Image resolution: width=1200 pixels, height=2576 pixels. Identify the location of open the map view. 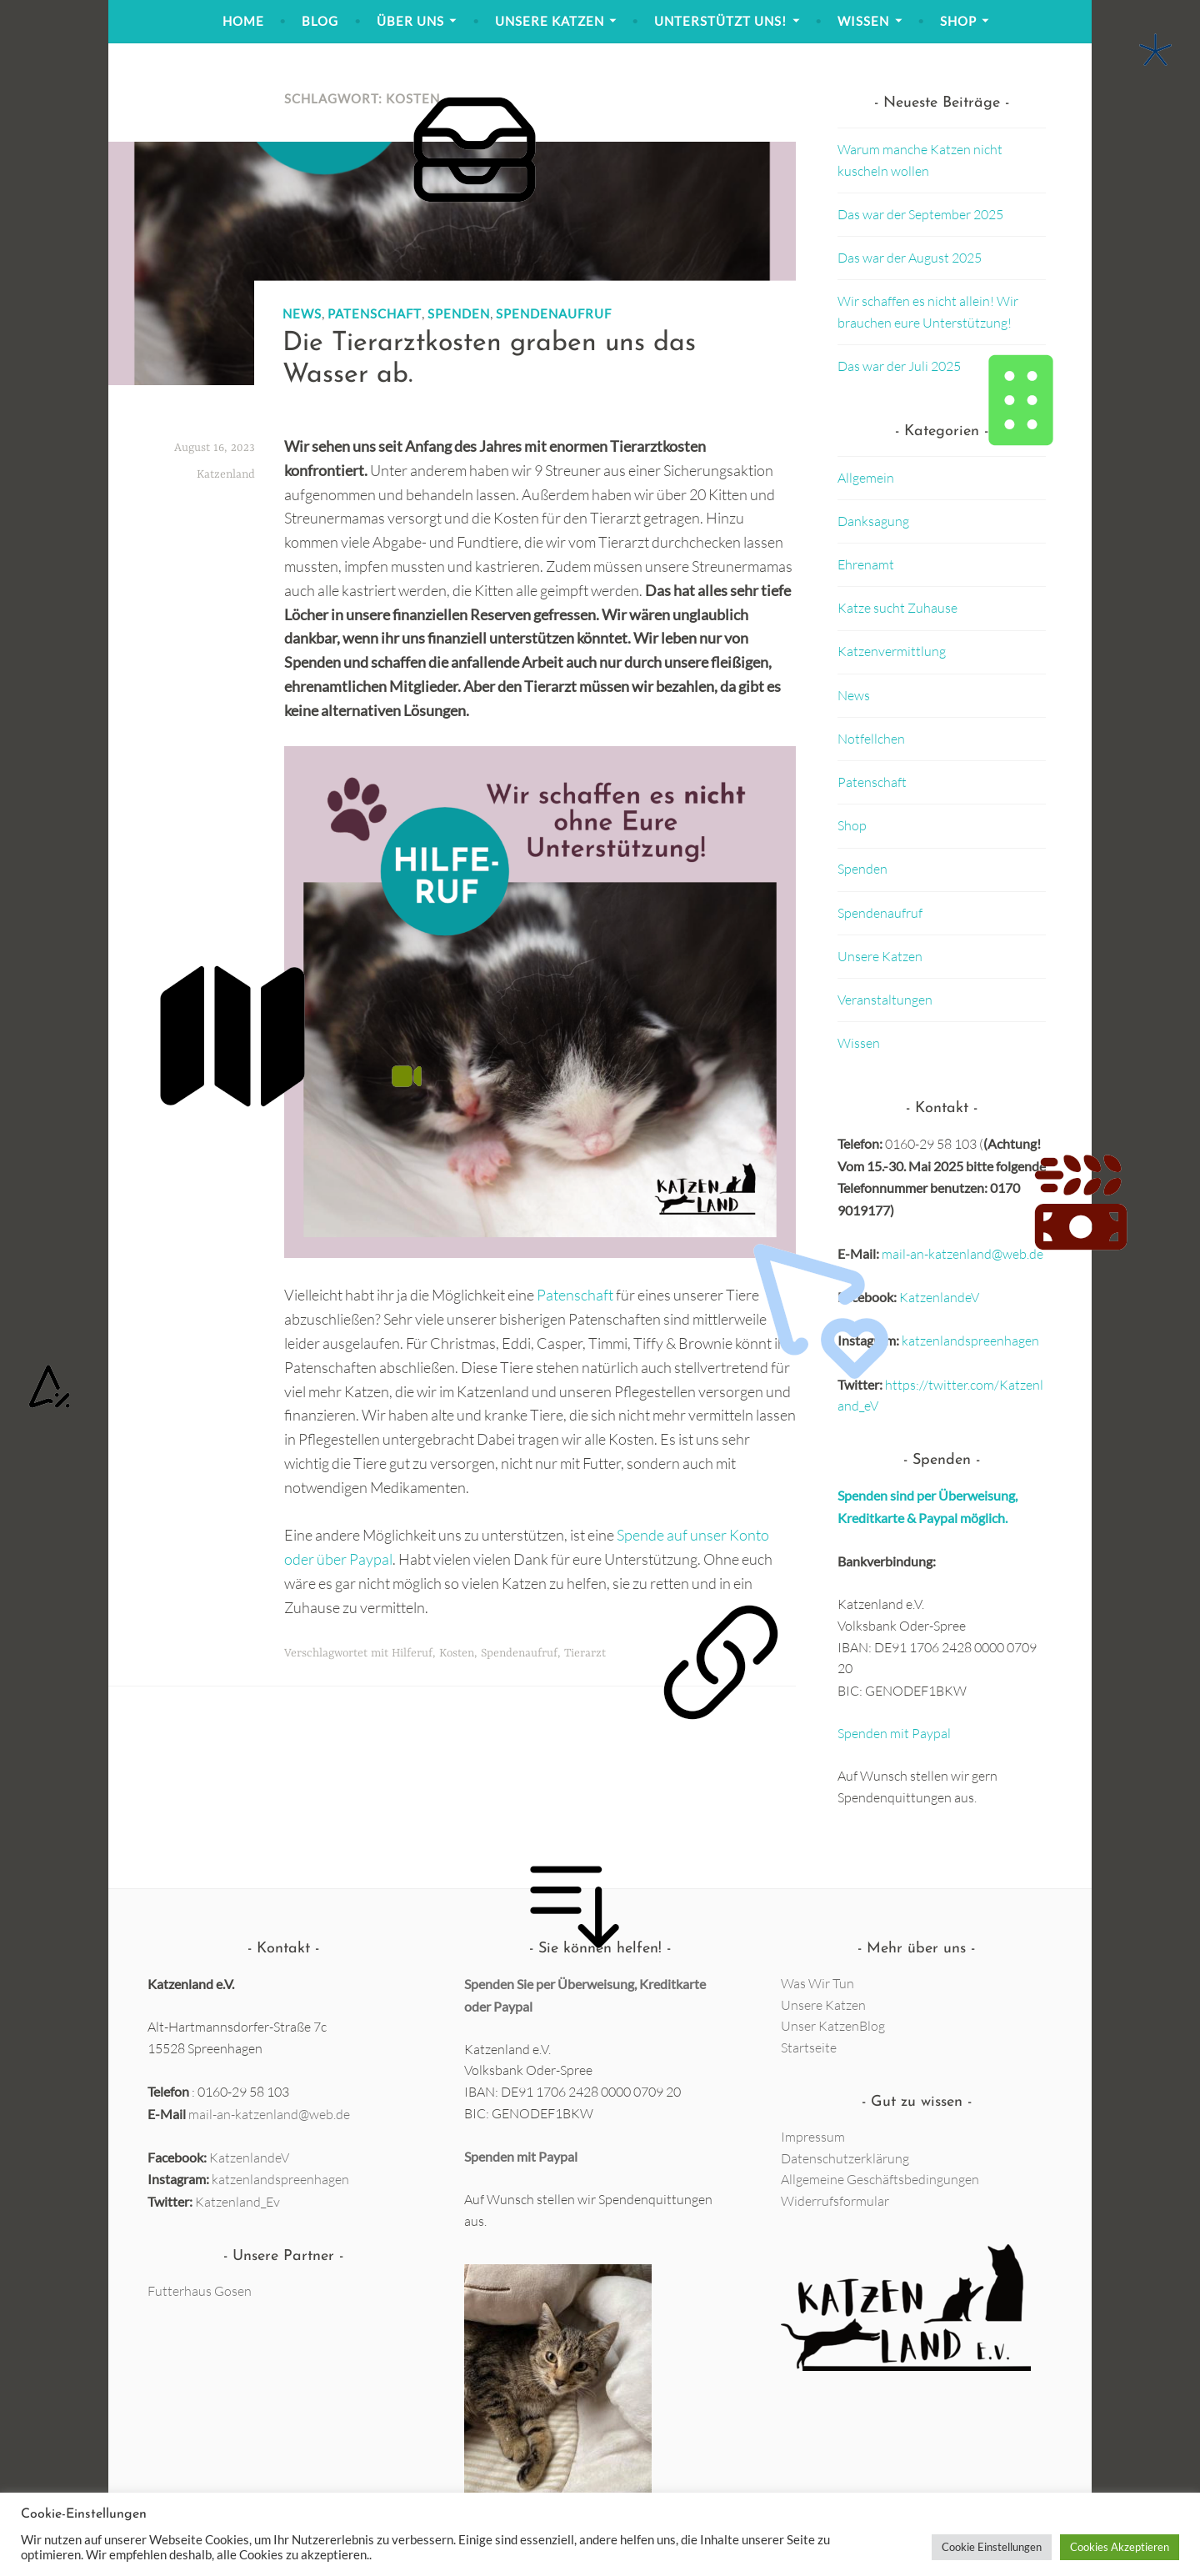
(232, 1036).